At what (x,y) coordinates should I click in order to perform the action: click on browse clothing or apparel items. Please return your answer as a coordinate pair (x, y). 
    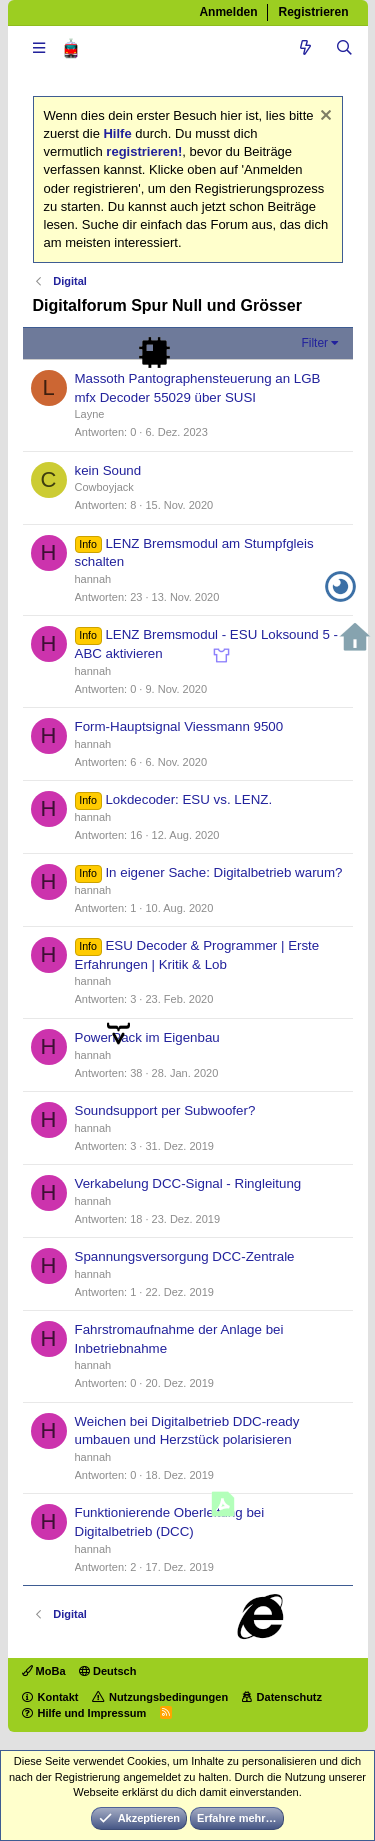
    Looking at the image, I should click on (221, 655).